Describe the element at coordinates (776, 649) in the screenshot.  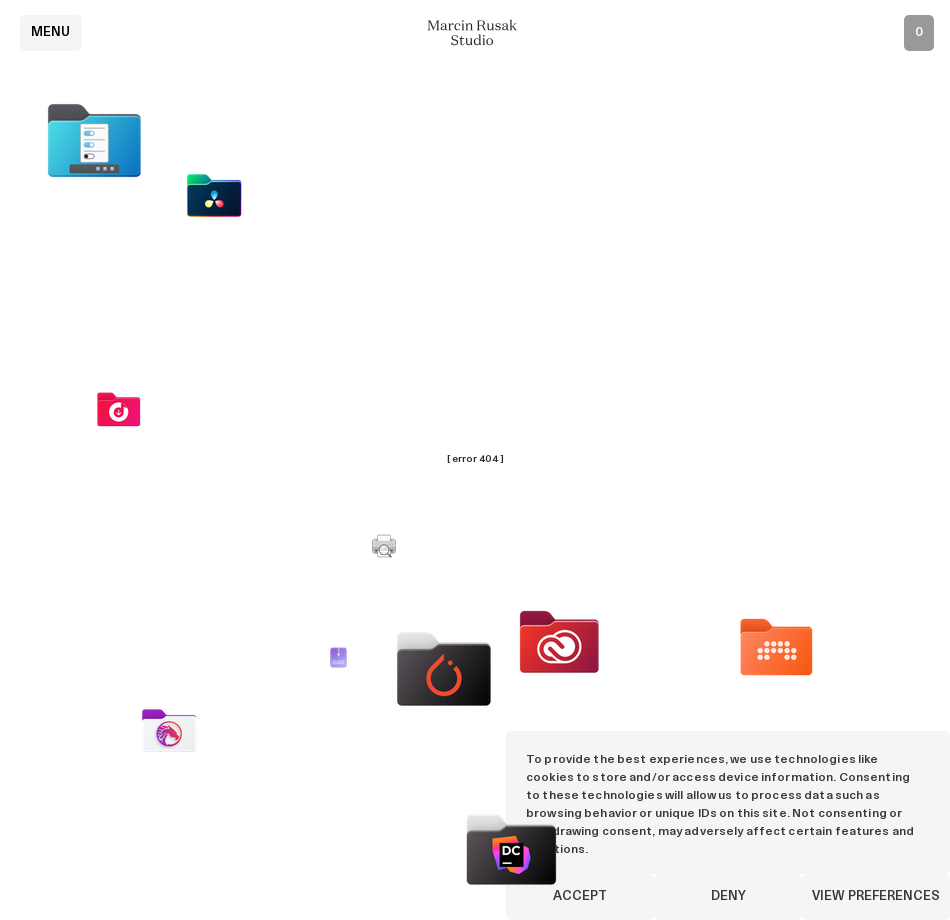
I see `open Bitwig Studio project files folder` at that location.